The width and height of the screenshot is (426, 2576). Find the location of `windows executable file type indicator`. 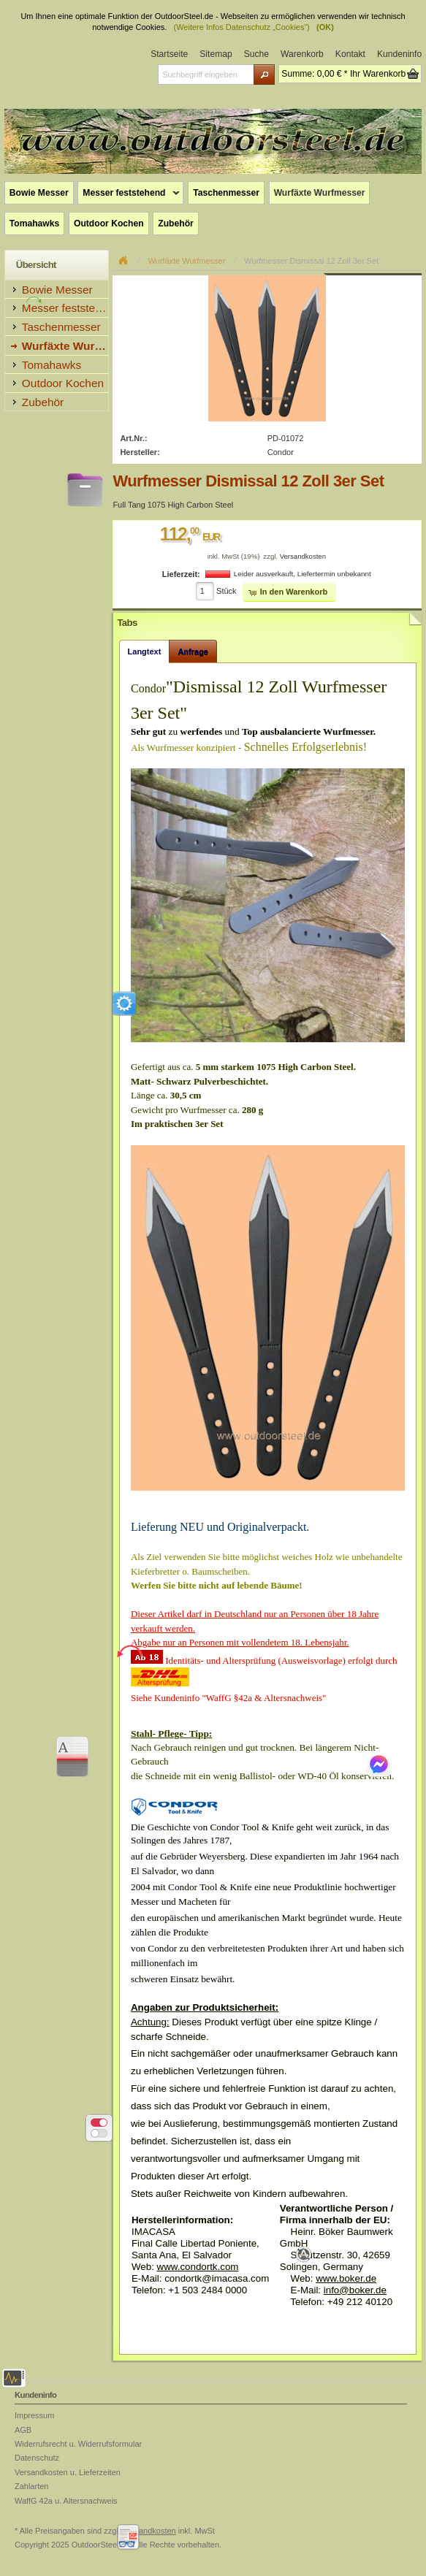

windows executable file type indicator is located at coordinates (124, 1004).